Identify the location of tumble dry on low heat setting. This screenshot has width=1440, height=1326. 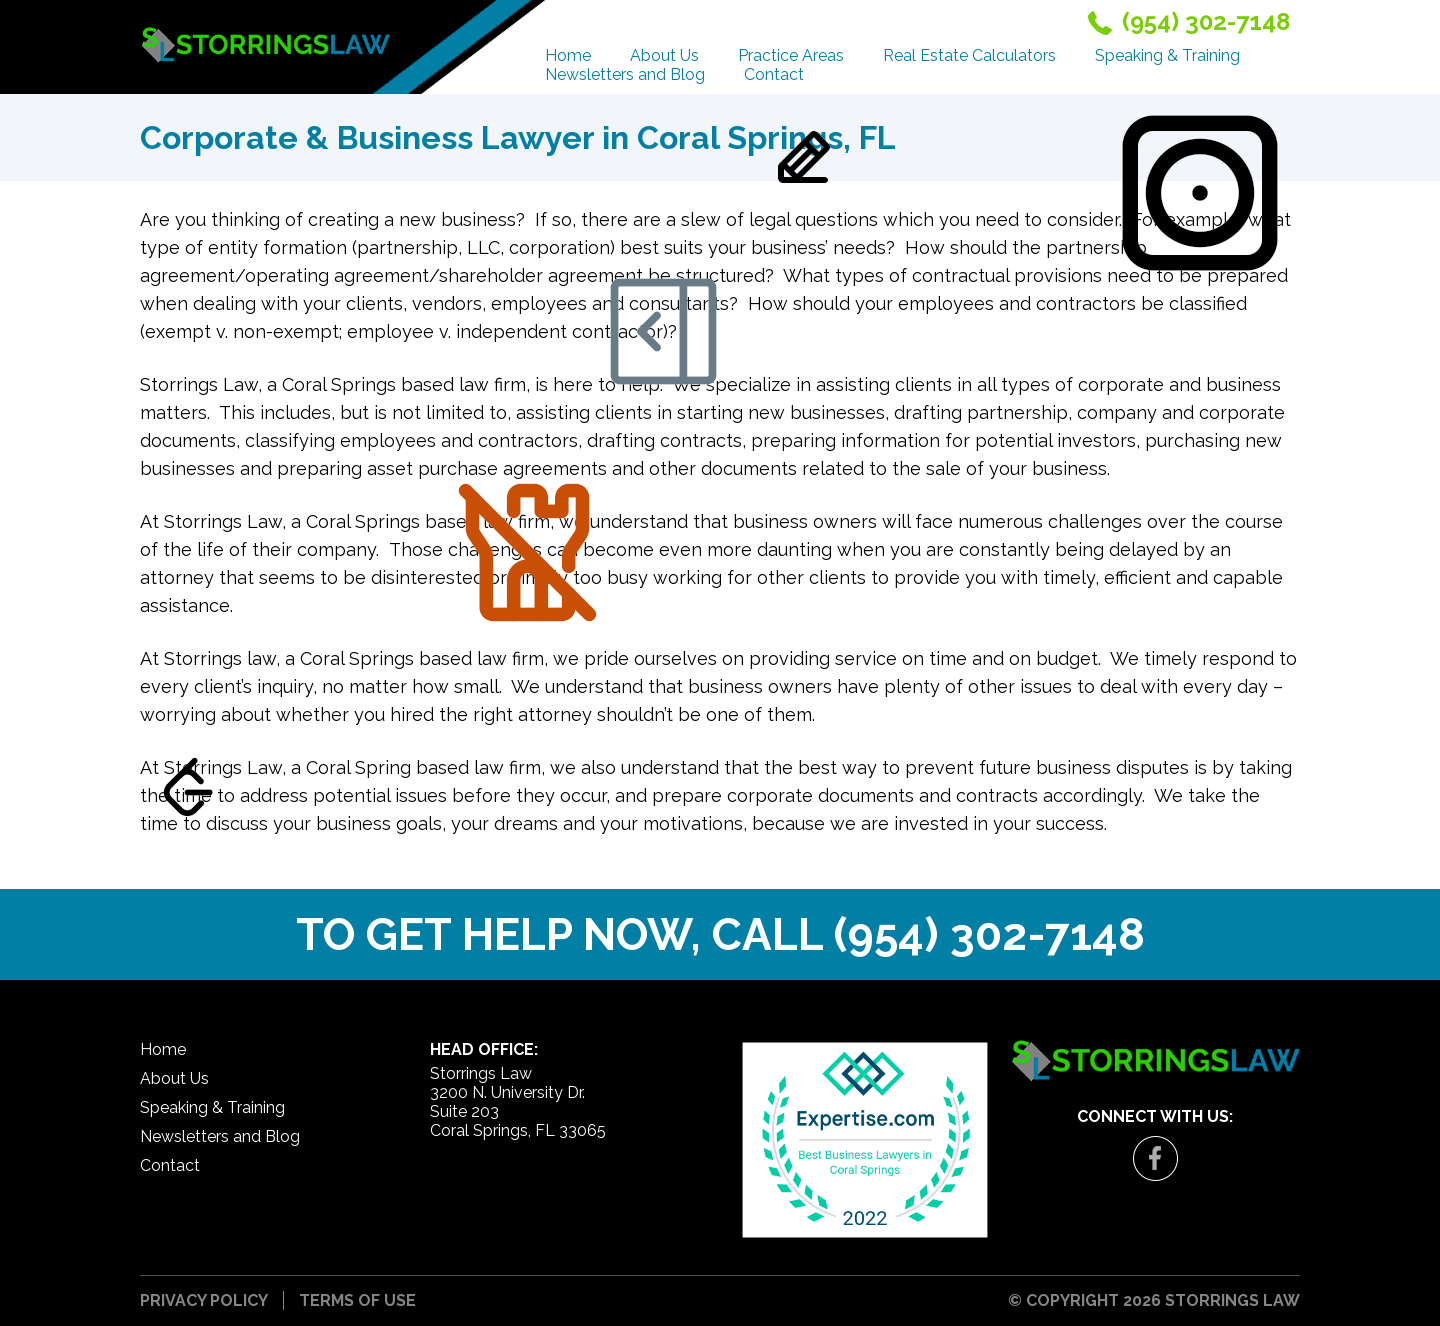
(1200, 193).